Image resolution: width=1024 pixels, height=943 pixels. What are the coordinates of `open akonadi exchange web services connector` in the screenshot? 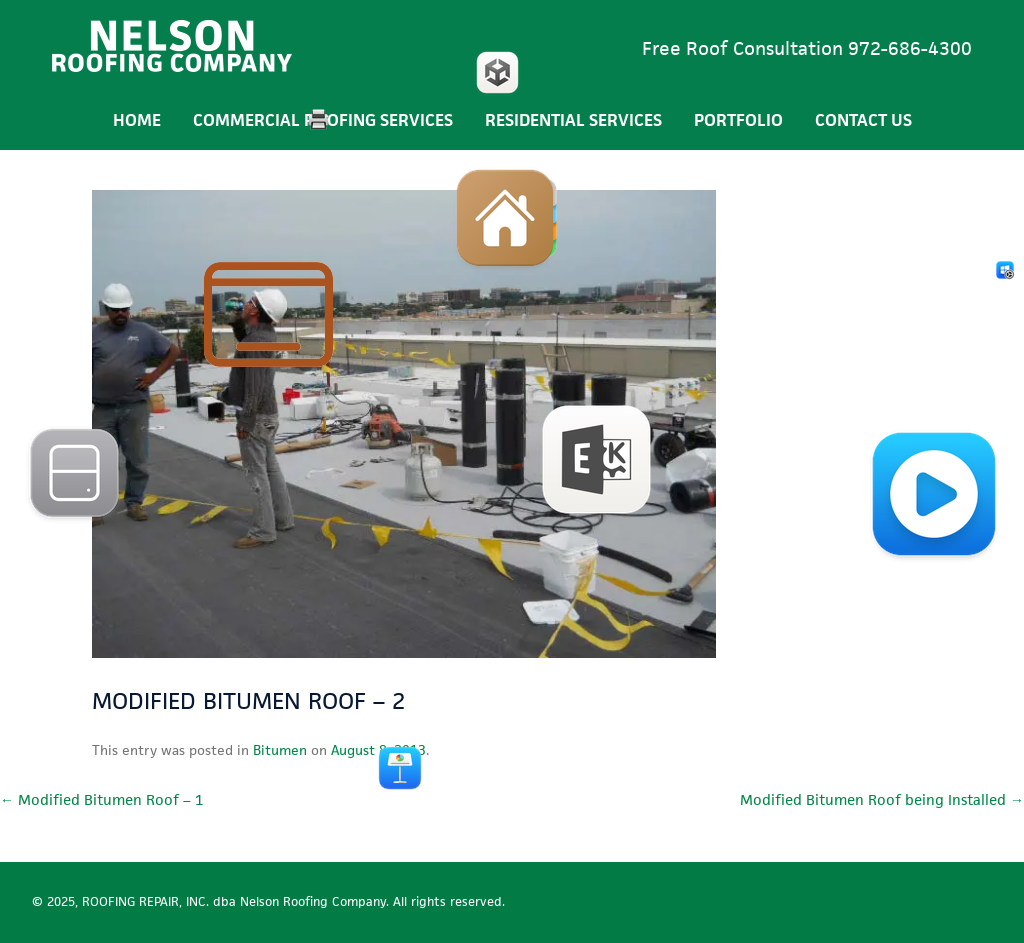 It's located at (596, 459).